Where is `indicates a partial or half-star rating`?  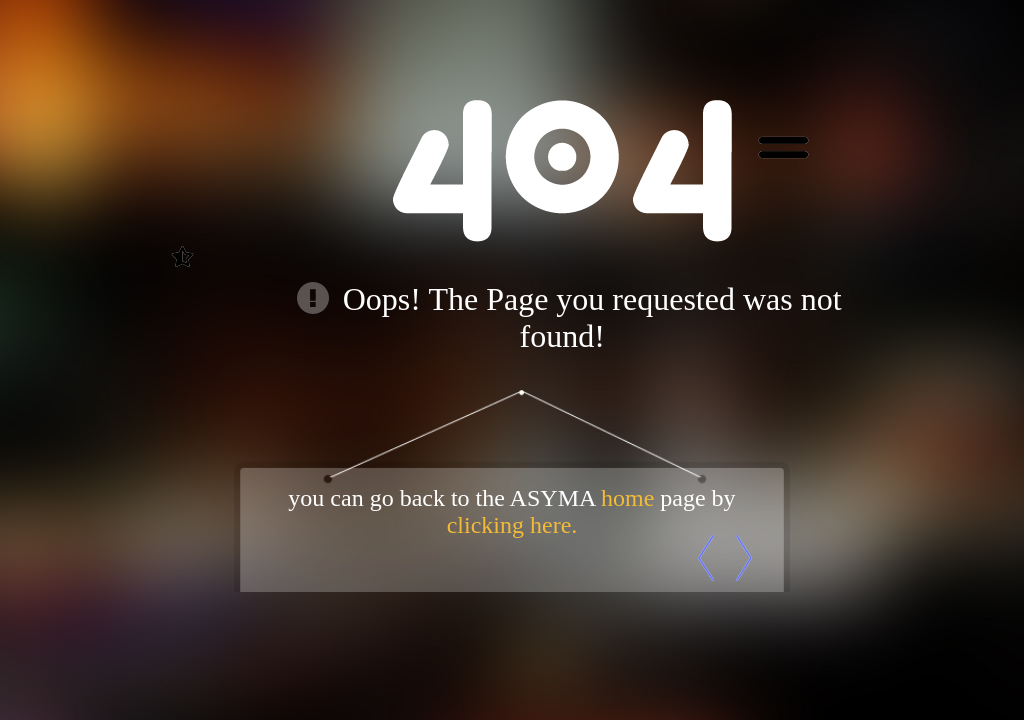
indicates a partial or half-star rating is located at coordinates (182, 257).